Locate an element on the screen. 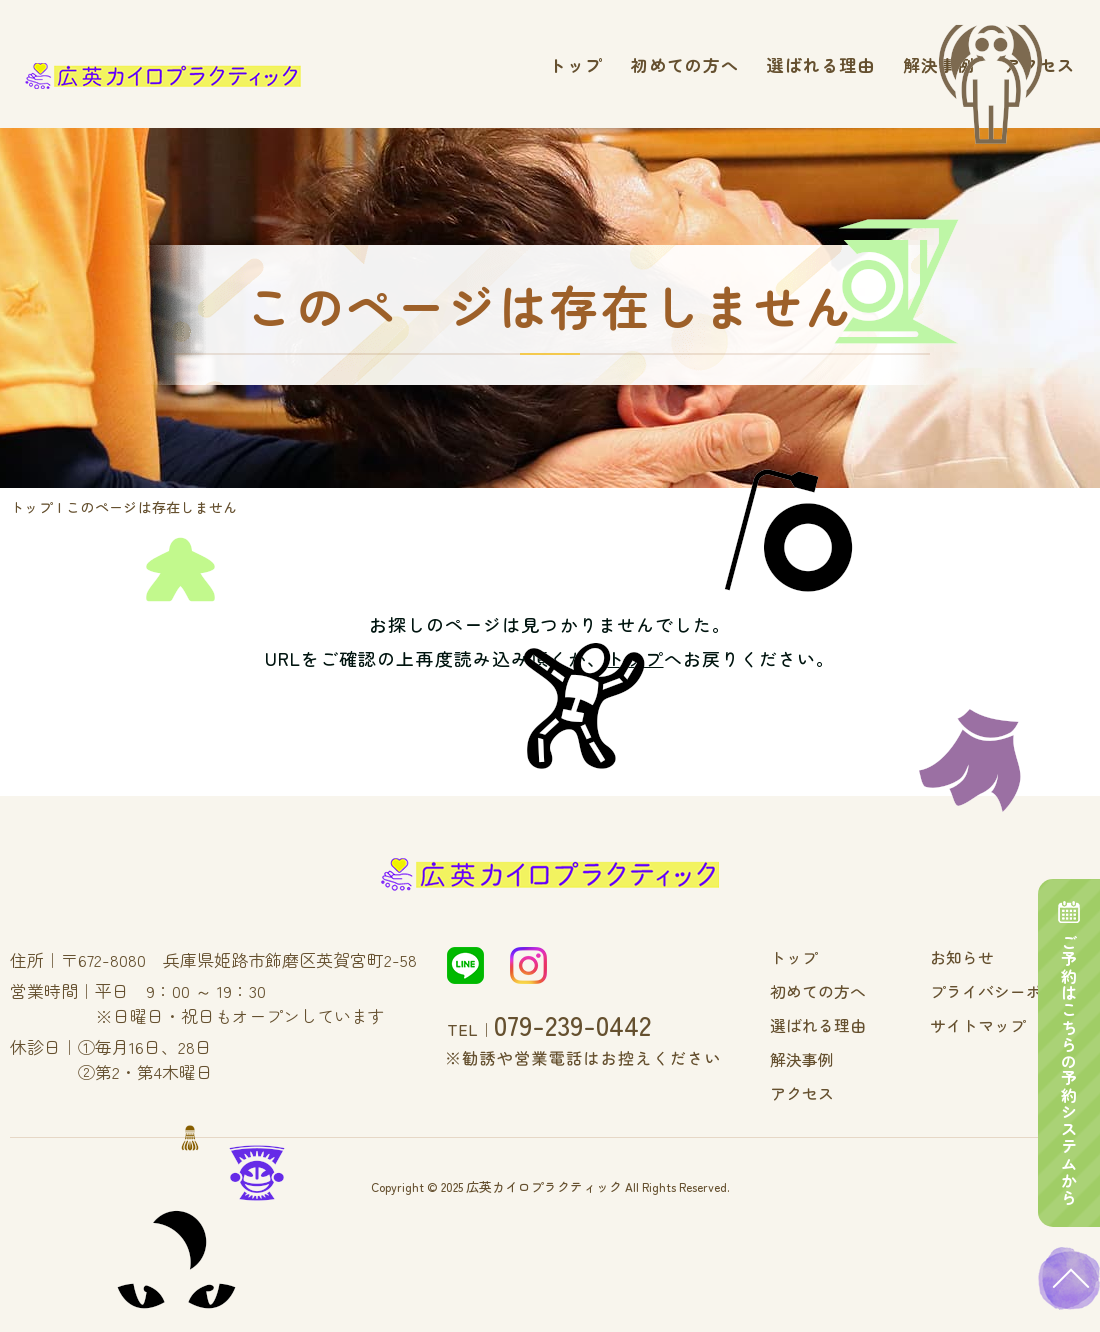 The height and width of the screenshot is (1332, 1100). access player profile or avatar settings is located at coordinates (180, 569).